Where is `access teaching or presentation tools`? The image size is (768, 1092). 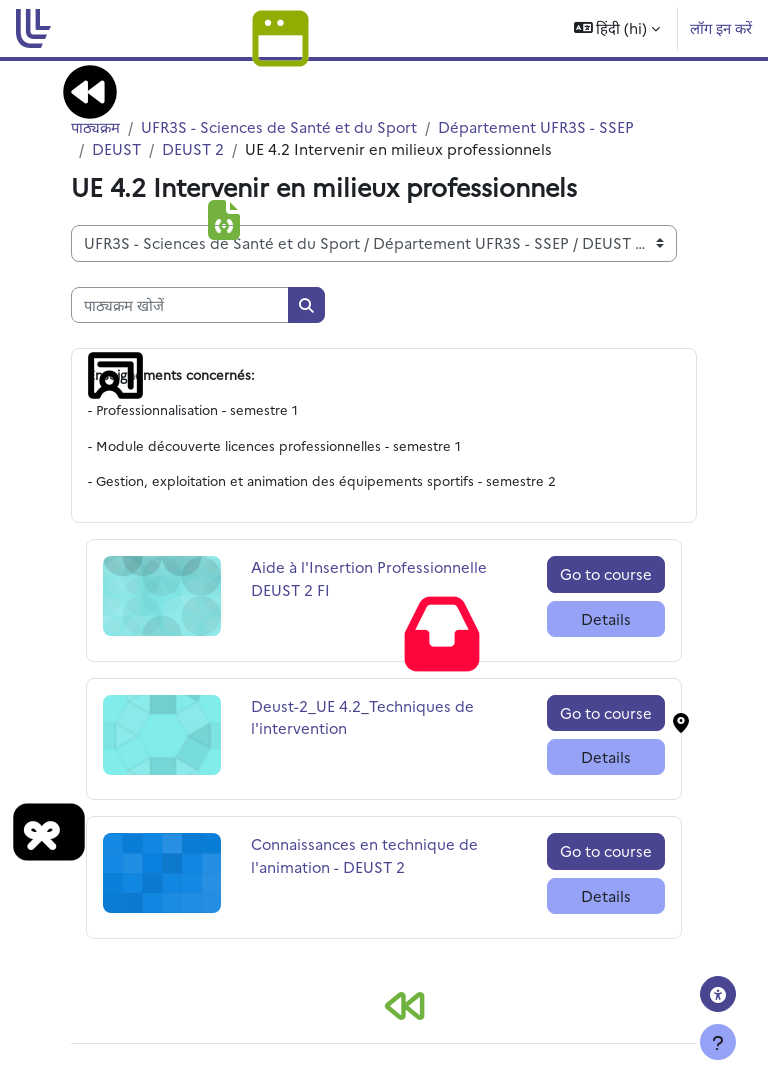
access teaching or presentation tools is located at coordinates (115, 375).